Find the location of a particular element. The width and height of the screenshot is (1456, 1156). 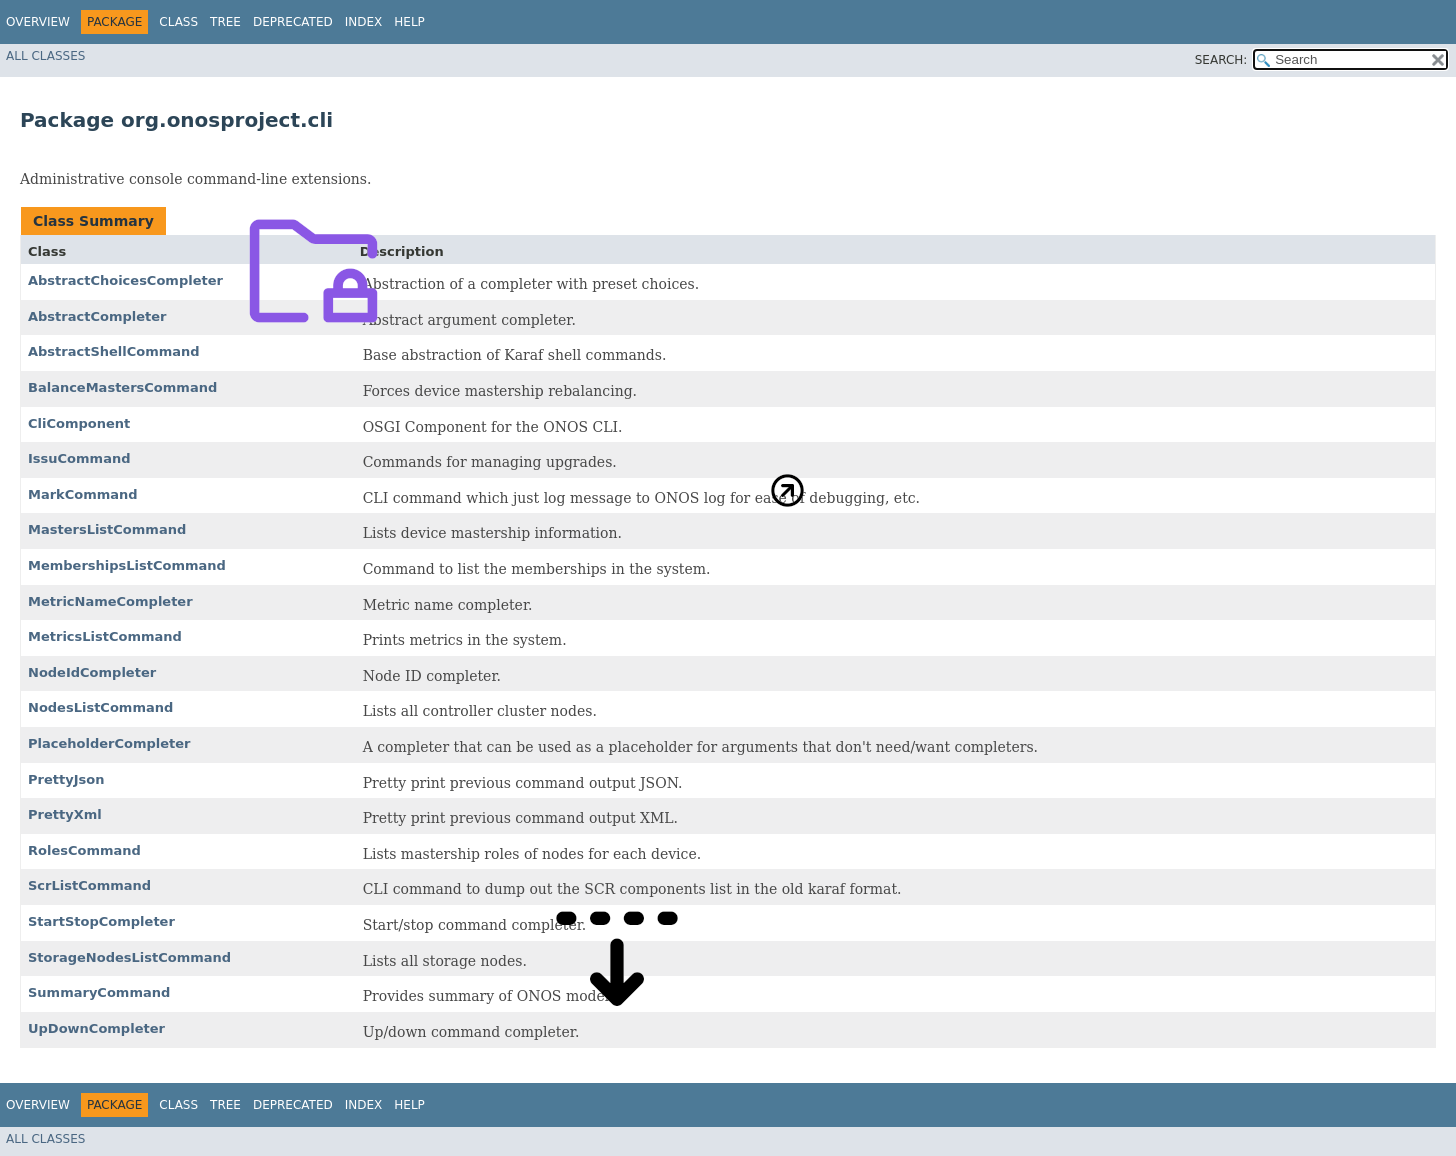

open link in new tab or window is located at coordinates (787, 490).